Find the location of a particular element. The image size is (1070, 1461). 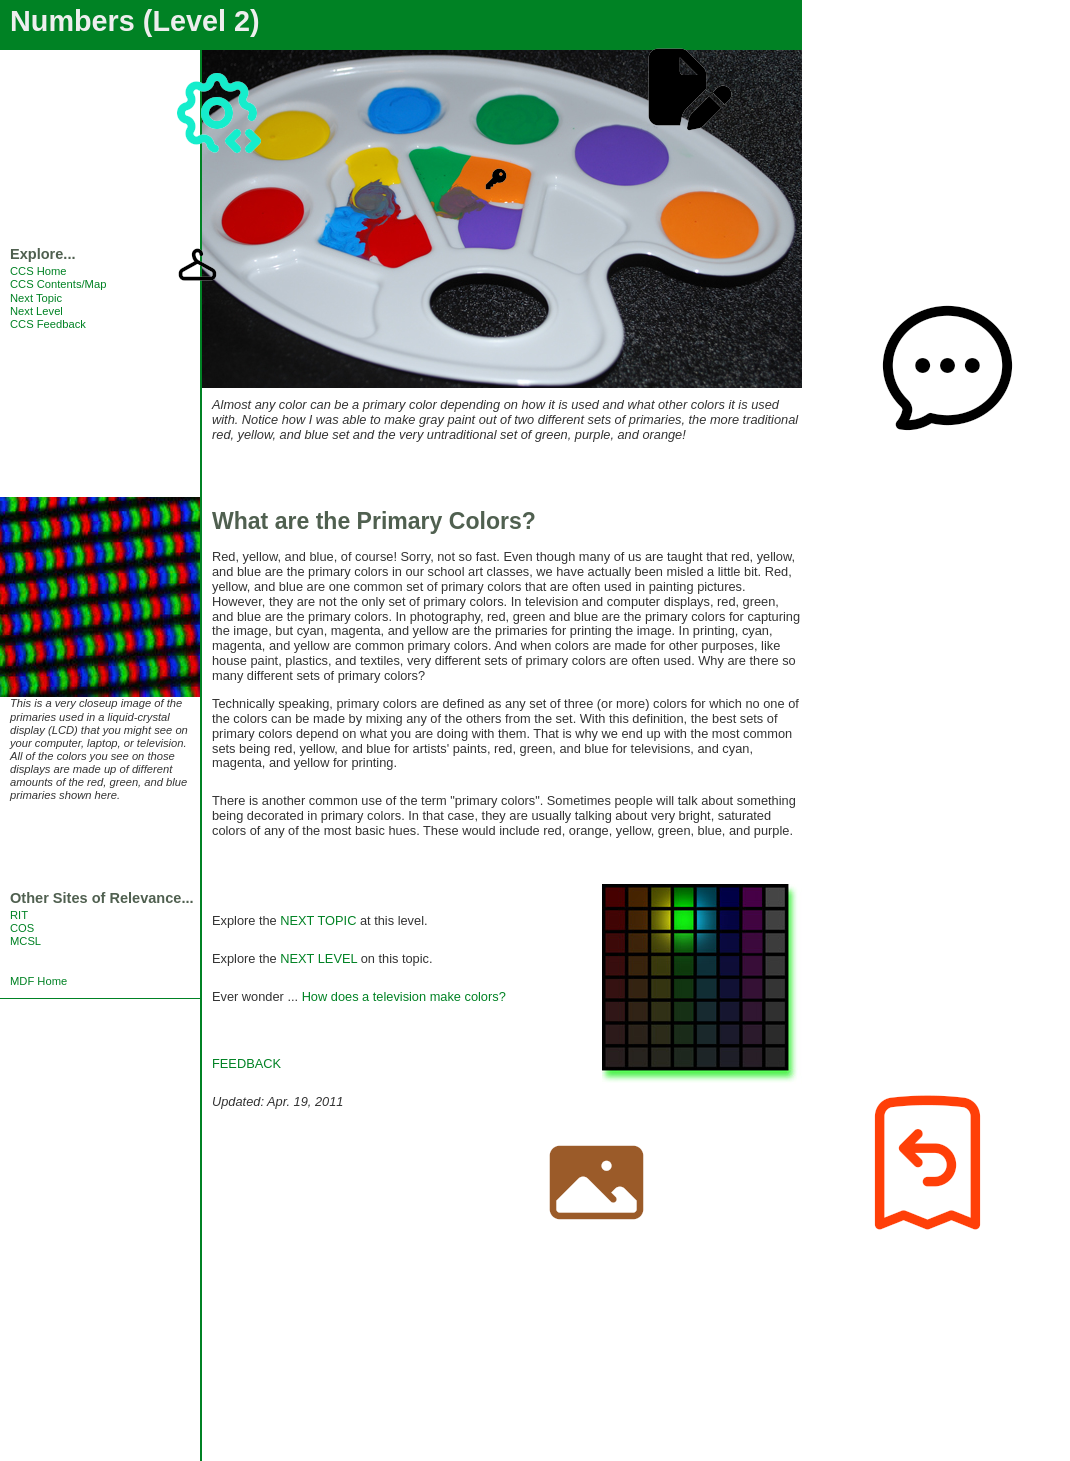

access security or password settings is located at coordinates (496, 179).